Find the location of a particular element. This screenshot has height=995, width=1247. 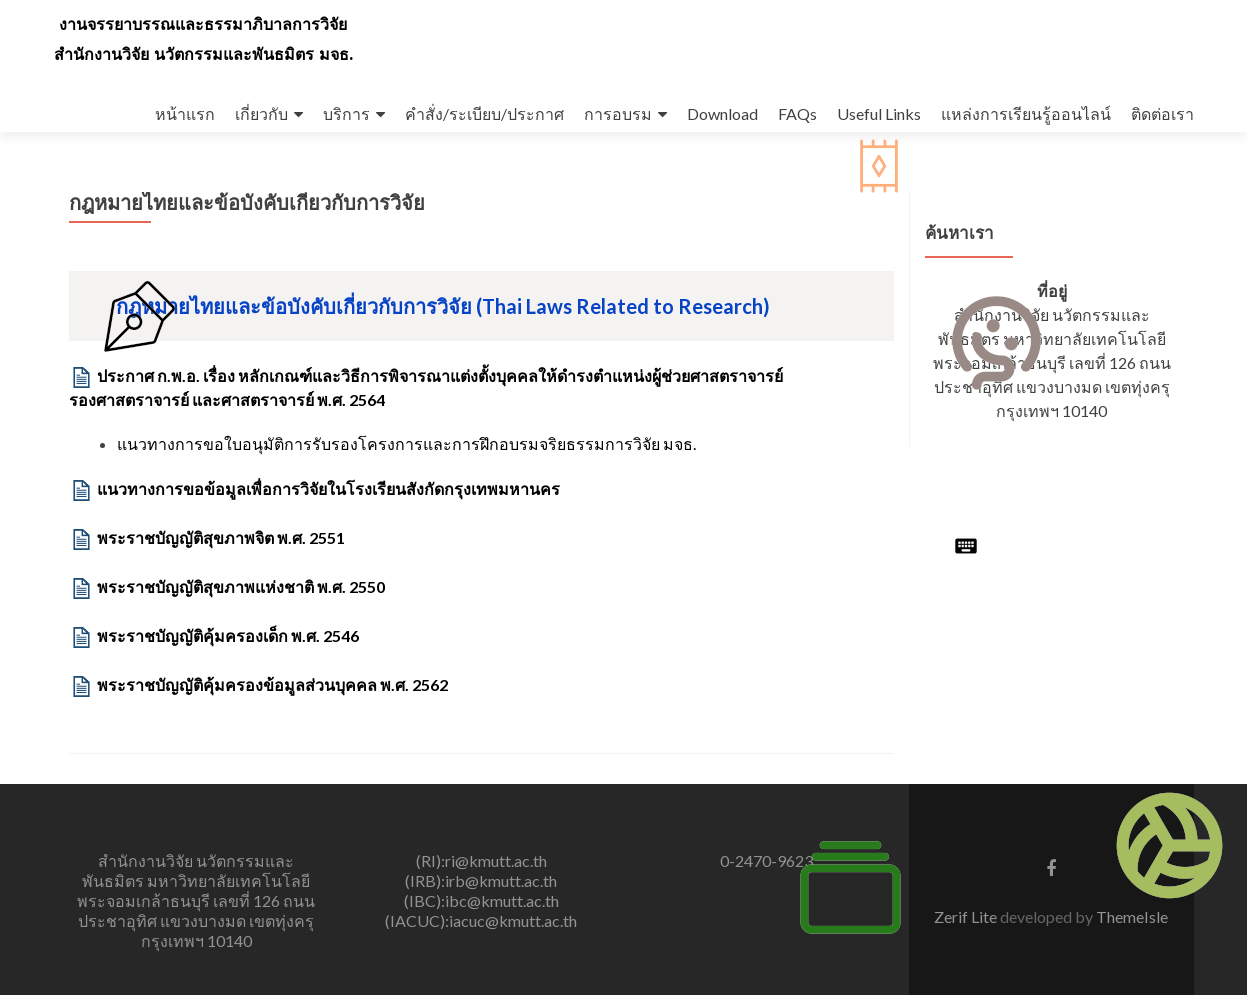

view photo albums is located at coordinates (850, 887).